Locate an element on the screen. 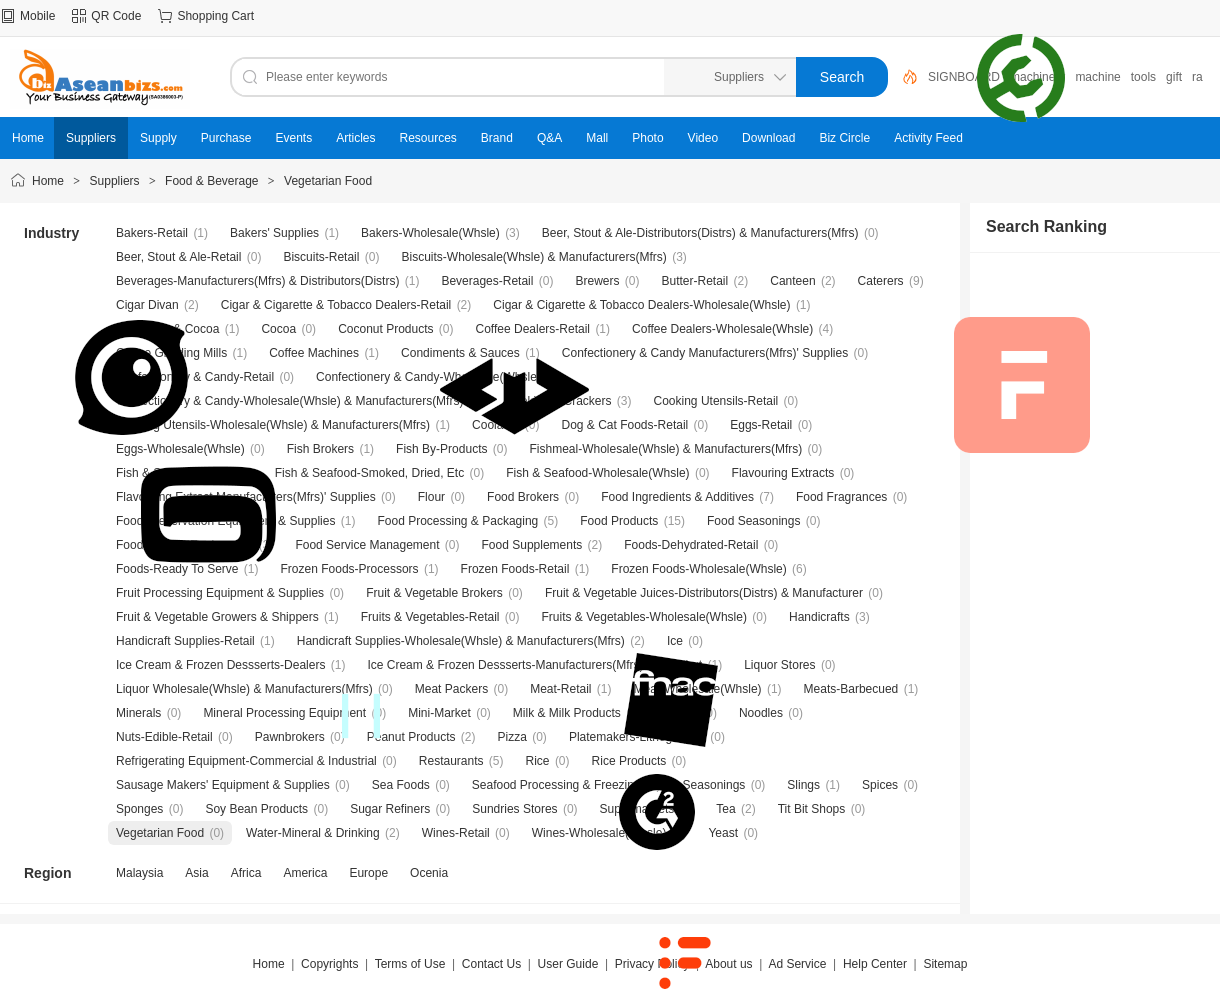  frappe framework logo is located at coordinates (1022, 385).